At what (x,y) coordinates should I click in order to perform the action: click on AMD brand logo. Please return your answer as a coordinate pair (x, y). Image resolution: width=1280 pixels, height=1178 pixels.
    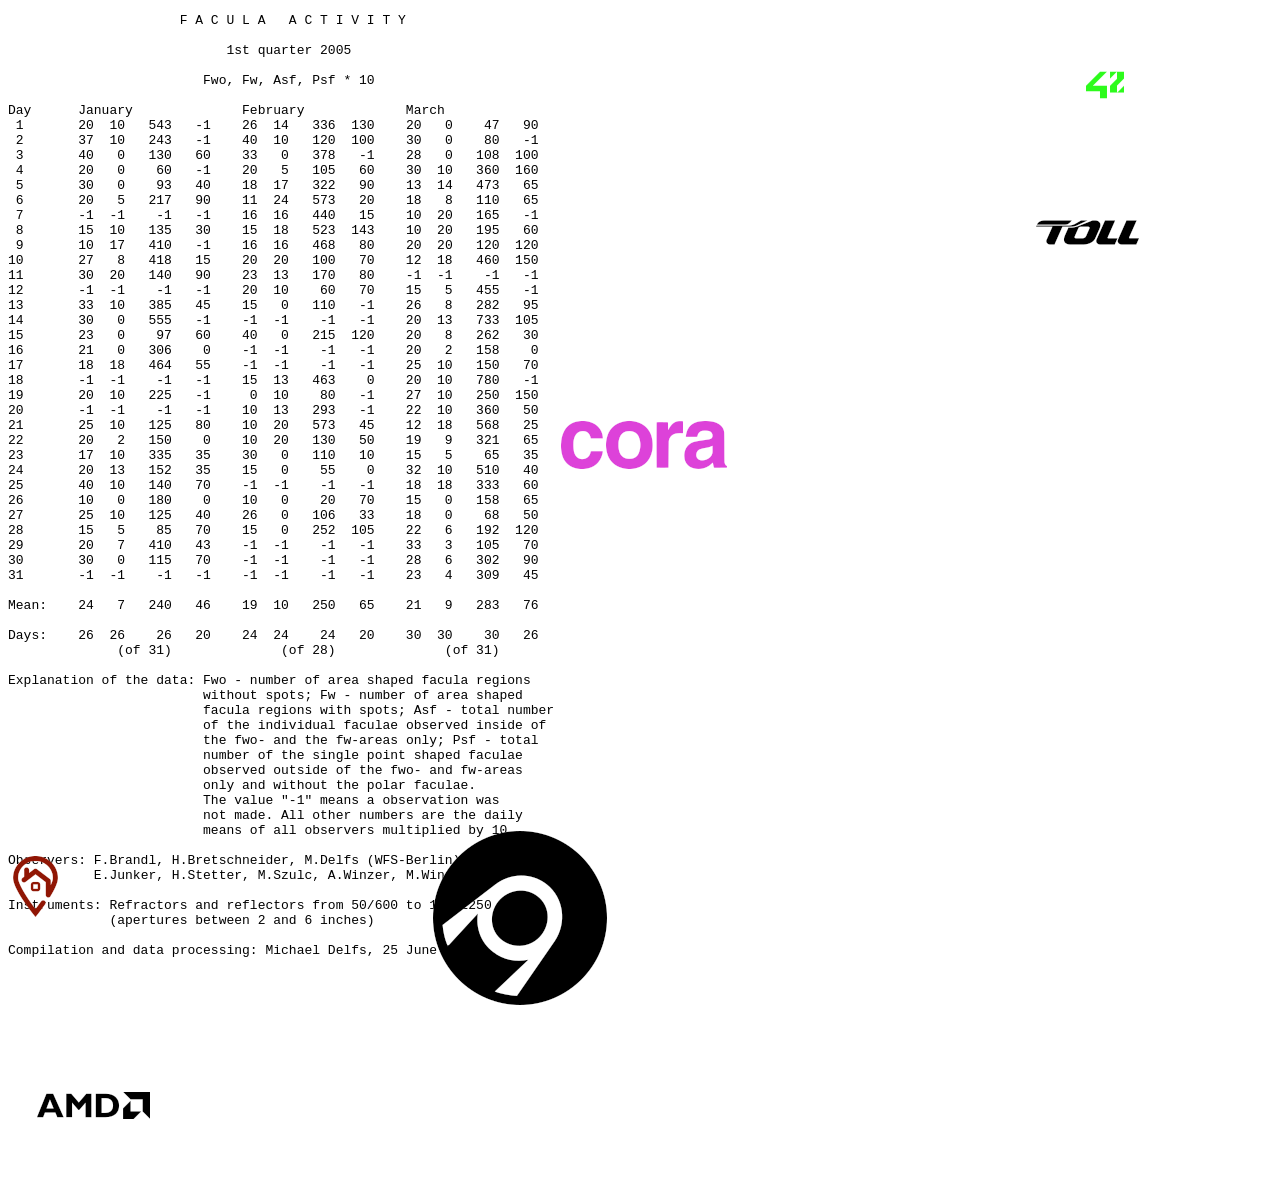
    Looking at the image, I should click on (93, 1105).